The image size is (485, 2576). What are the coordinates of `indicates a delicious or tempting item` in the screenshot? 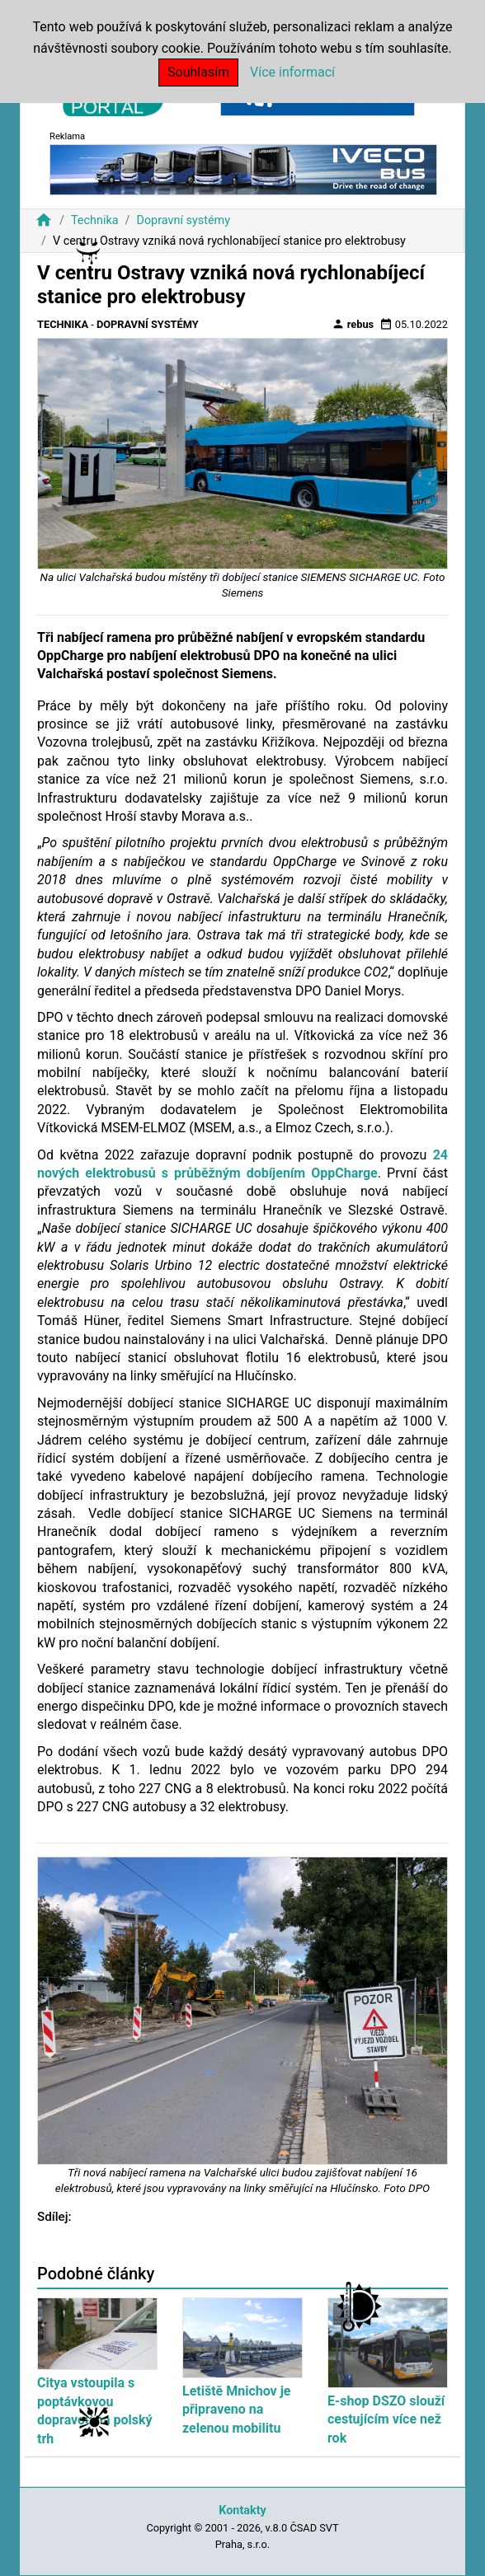 It's located at (88, 253).